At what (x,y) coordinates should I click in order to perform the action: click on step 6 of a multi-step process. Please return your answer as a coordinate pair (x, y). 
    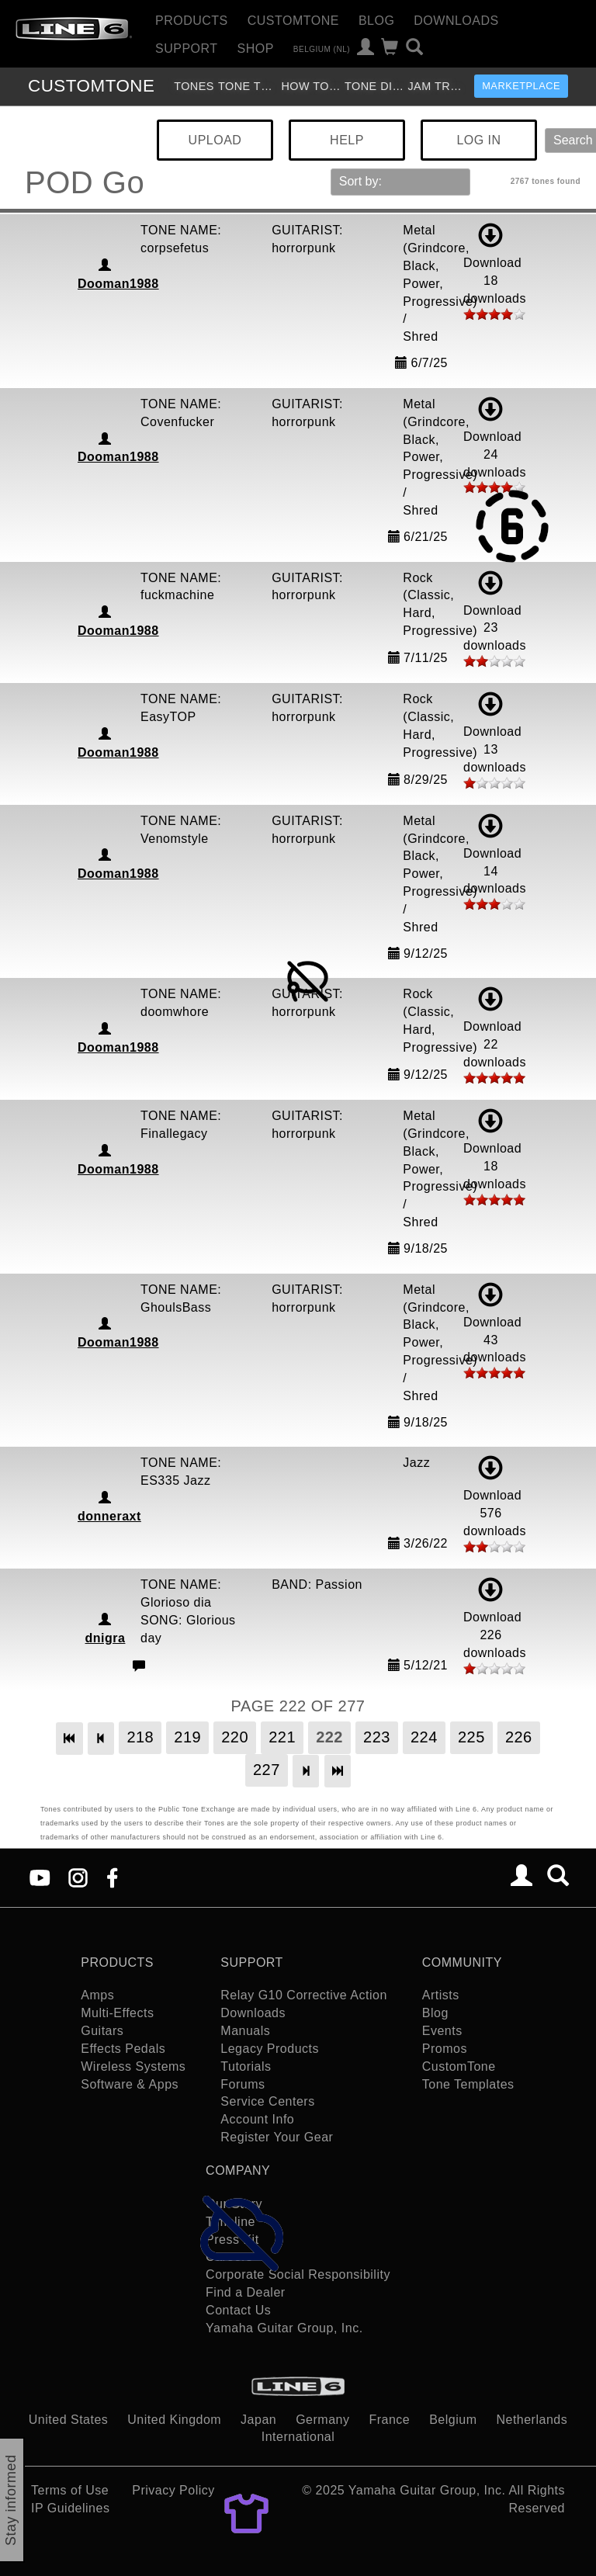
    Looking at the image, I should click on (512, 526).